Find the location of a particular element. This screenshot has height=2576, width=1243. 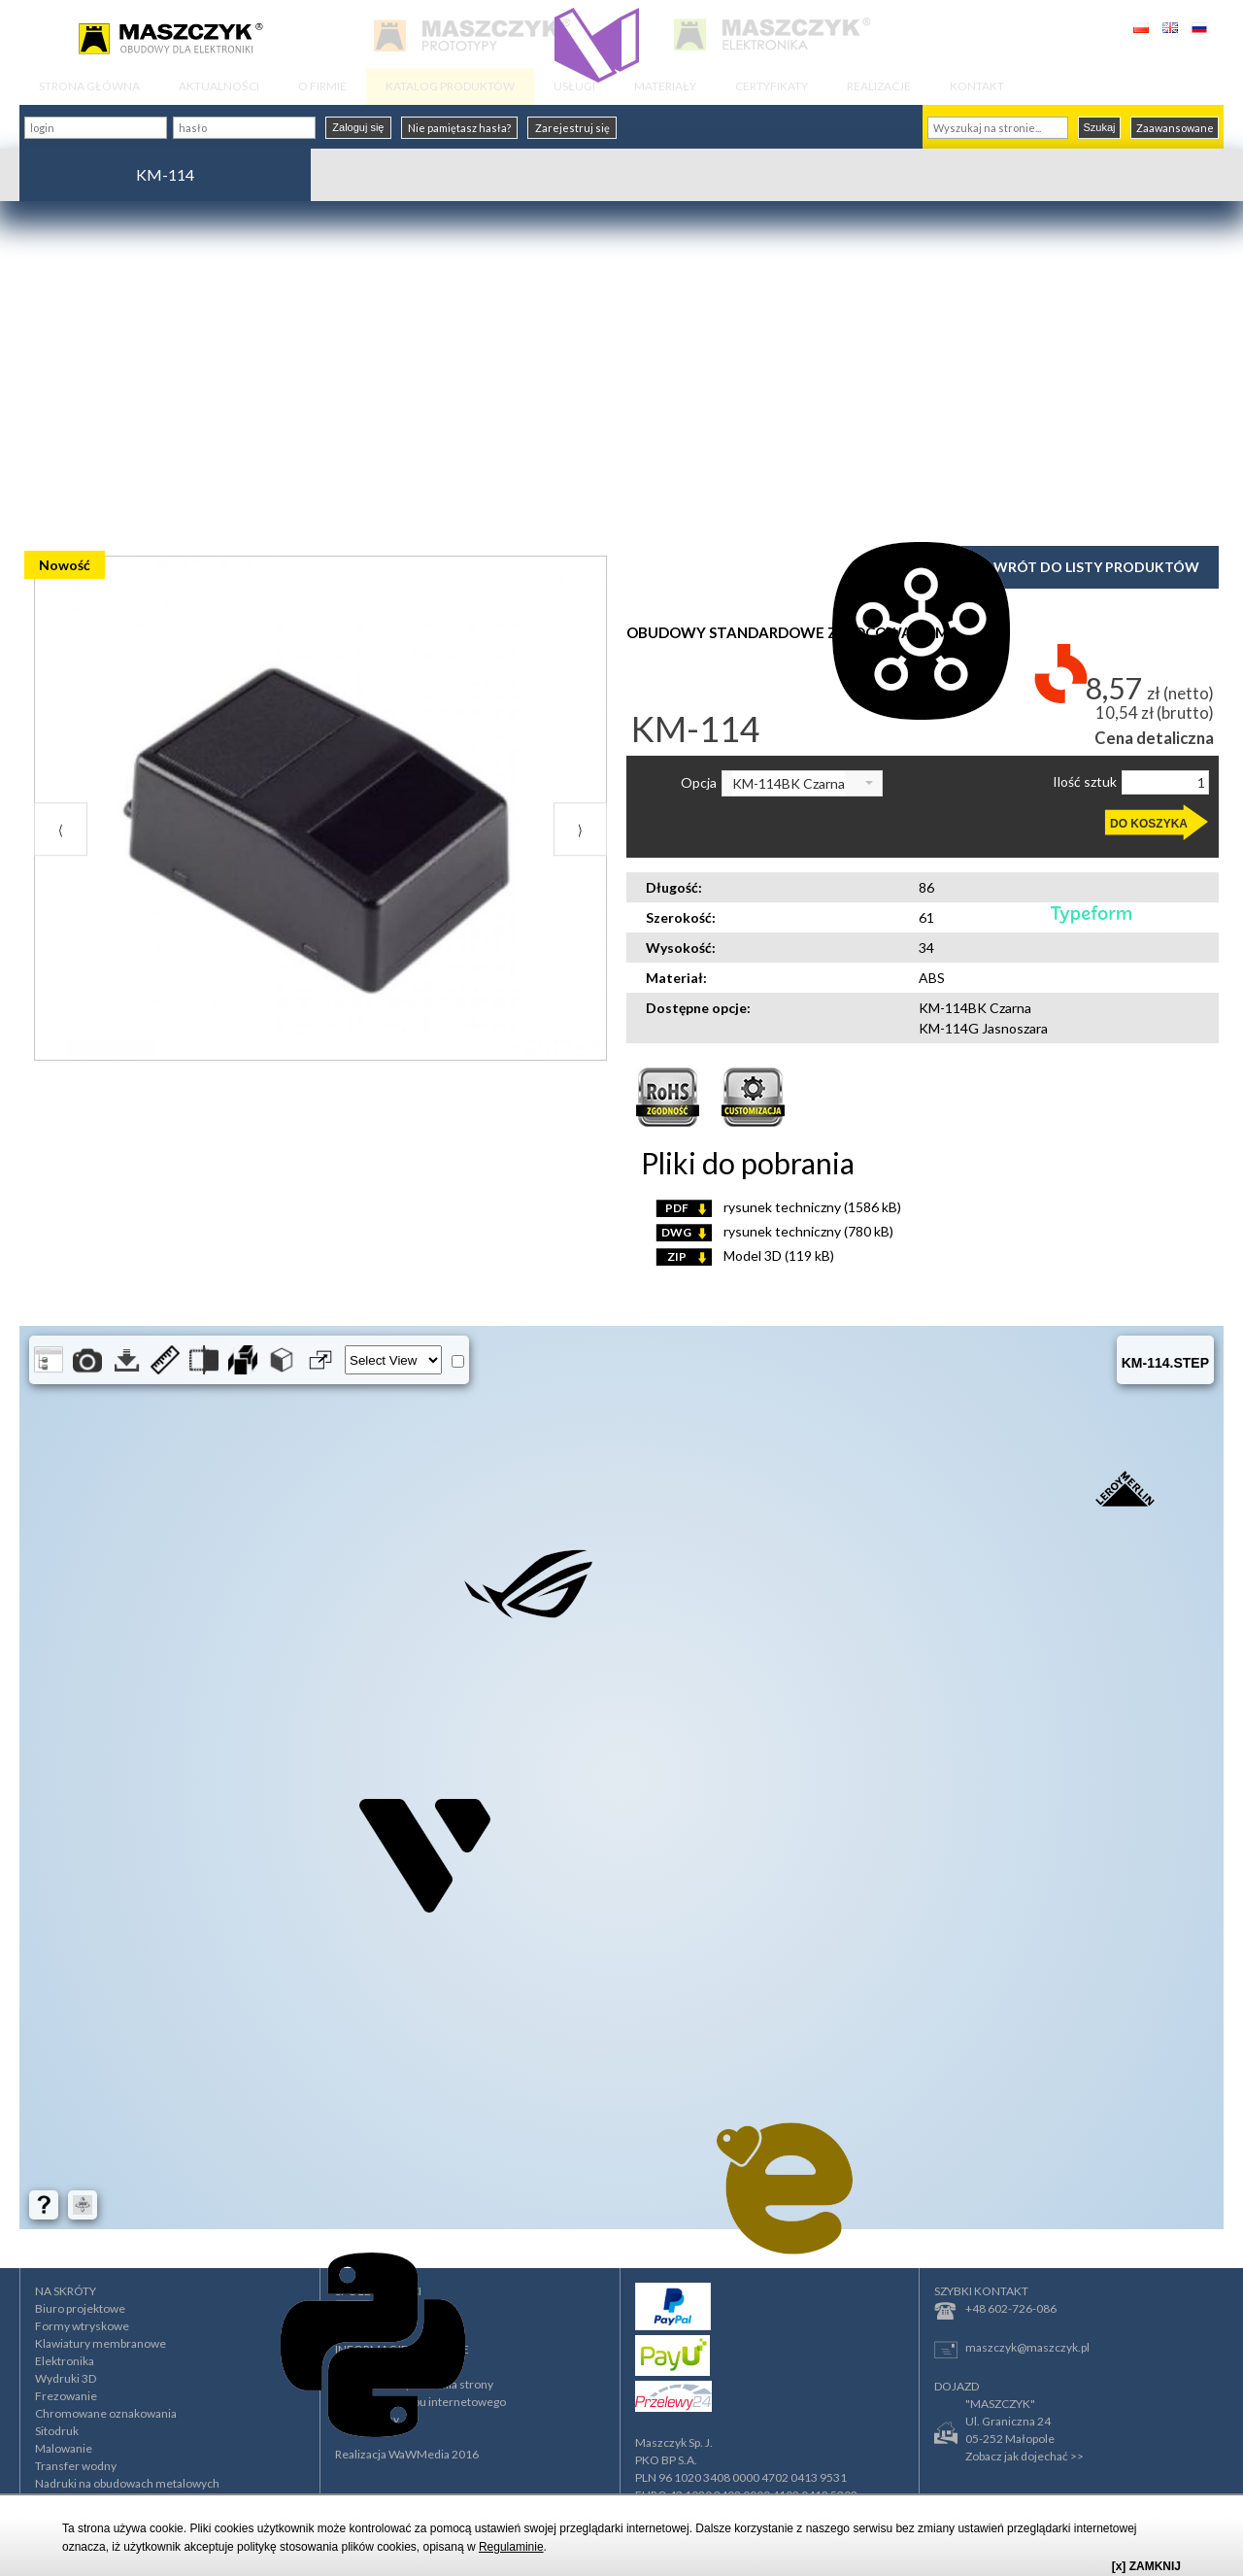

open the Radio France app is located at coordinates (1060, 673).